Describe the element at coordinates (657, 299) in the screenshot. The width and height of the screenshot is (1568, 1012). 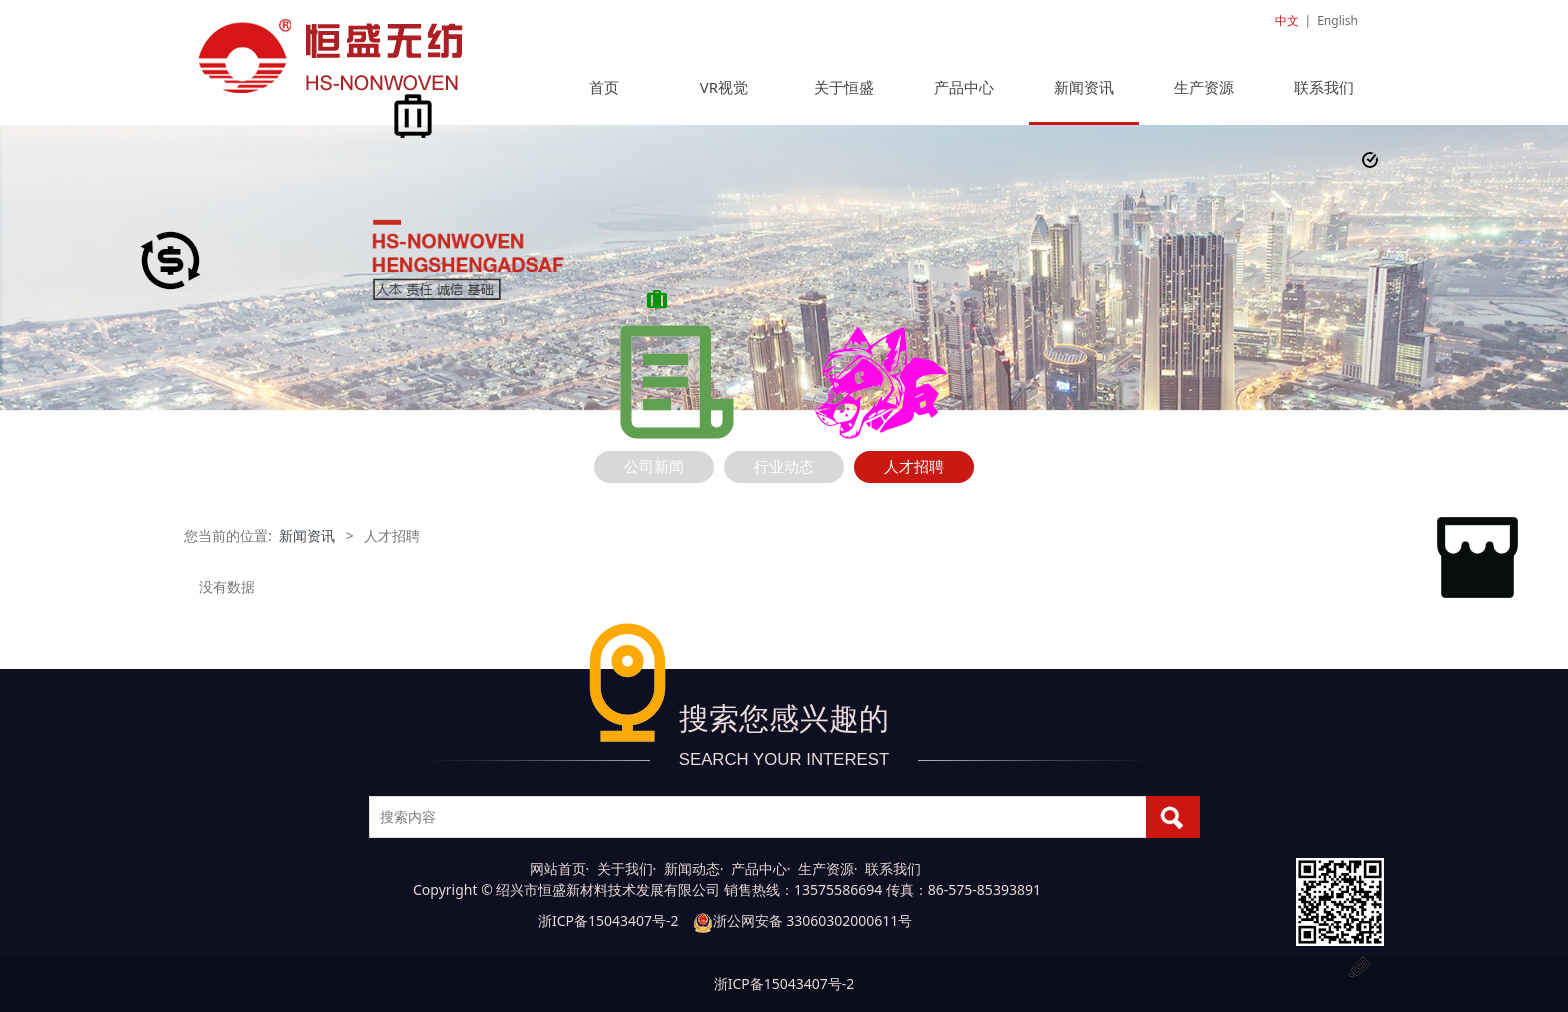
I see `access travel or trip planning features` at that location.